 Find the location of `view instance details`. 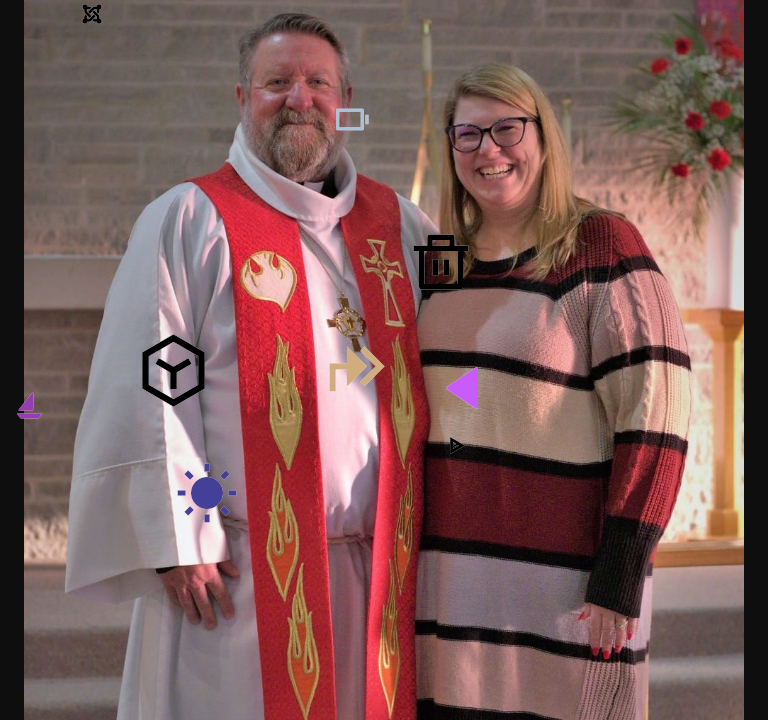

view instance details is located at coordinates (173, 370).